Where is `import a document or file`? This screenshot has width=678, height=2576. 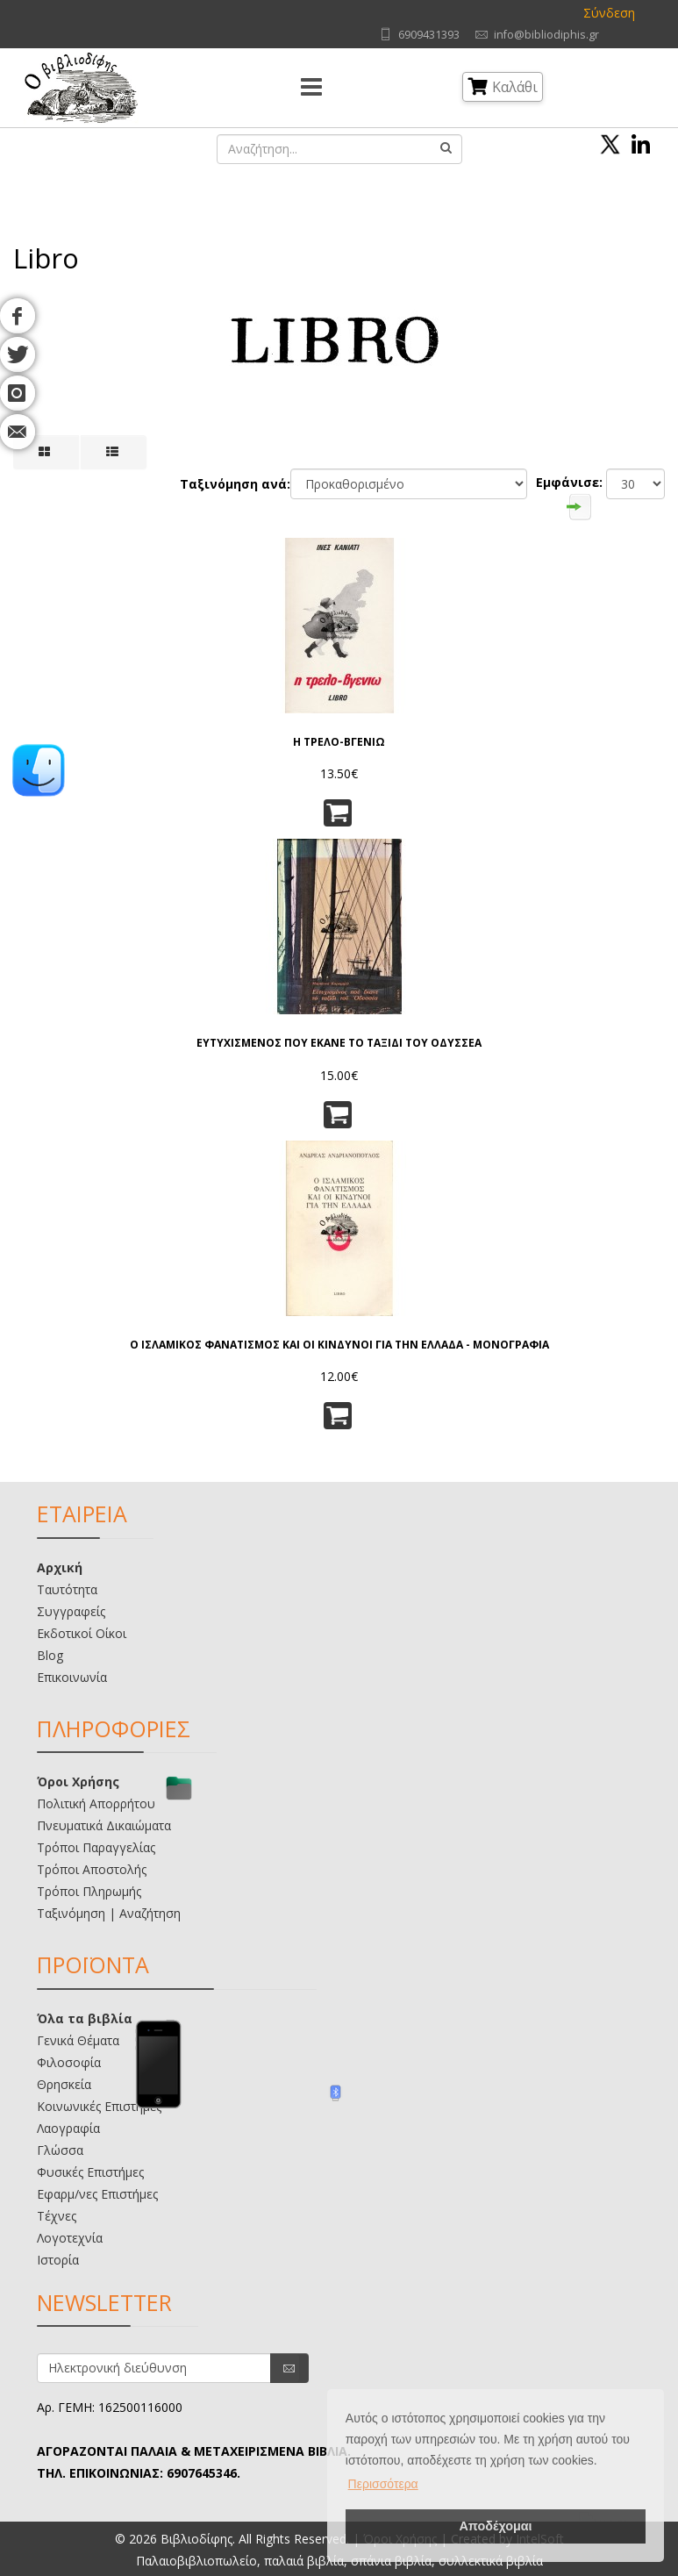
import a document or file is located at coordinates (580, 506).